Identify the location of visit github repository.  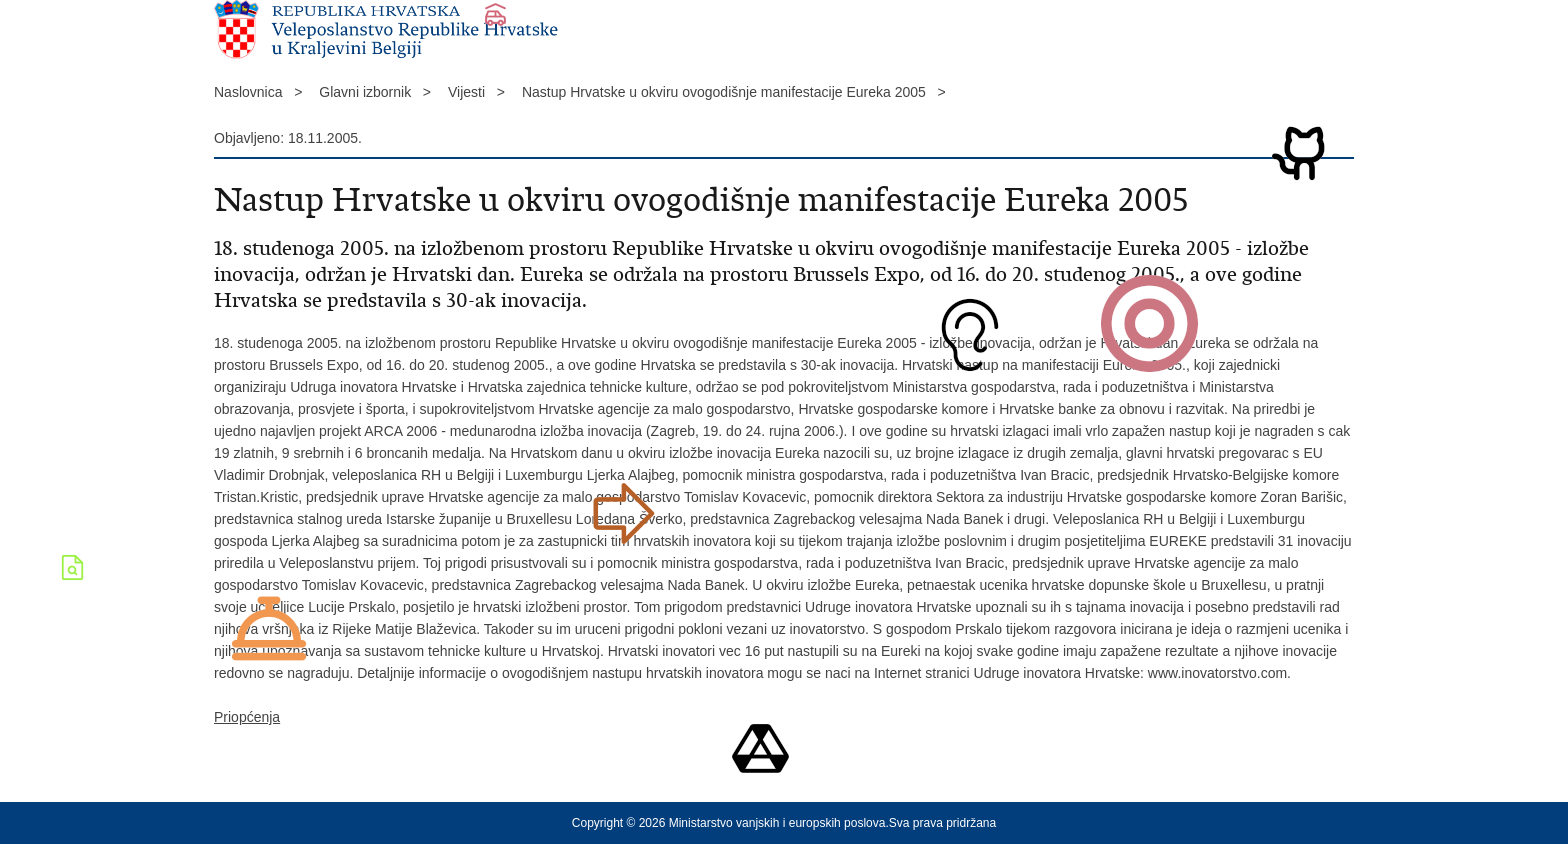
(1302, 152).